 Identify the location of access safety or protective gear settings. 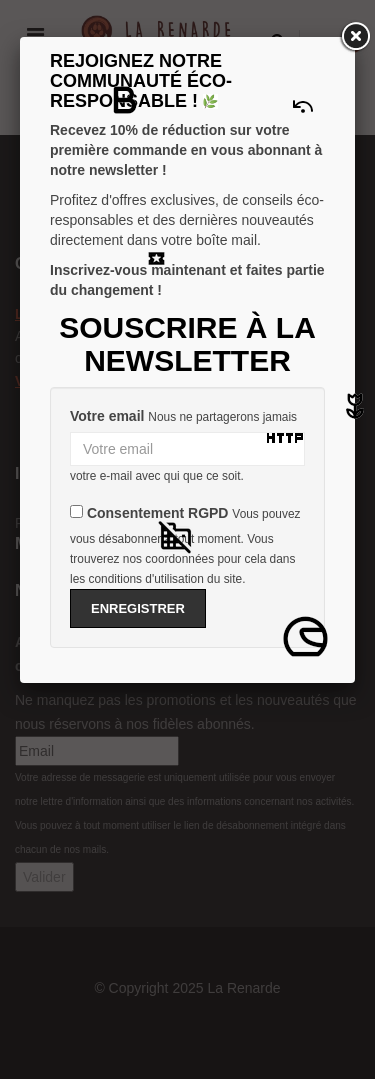
(305, 636).